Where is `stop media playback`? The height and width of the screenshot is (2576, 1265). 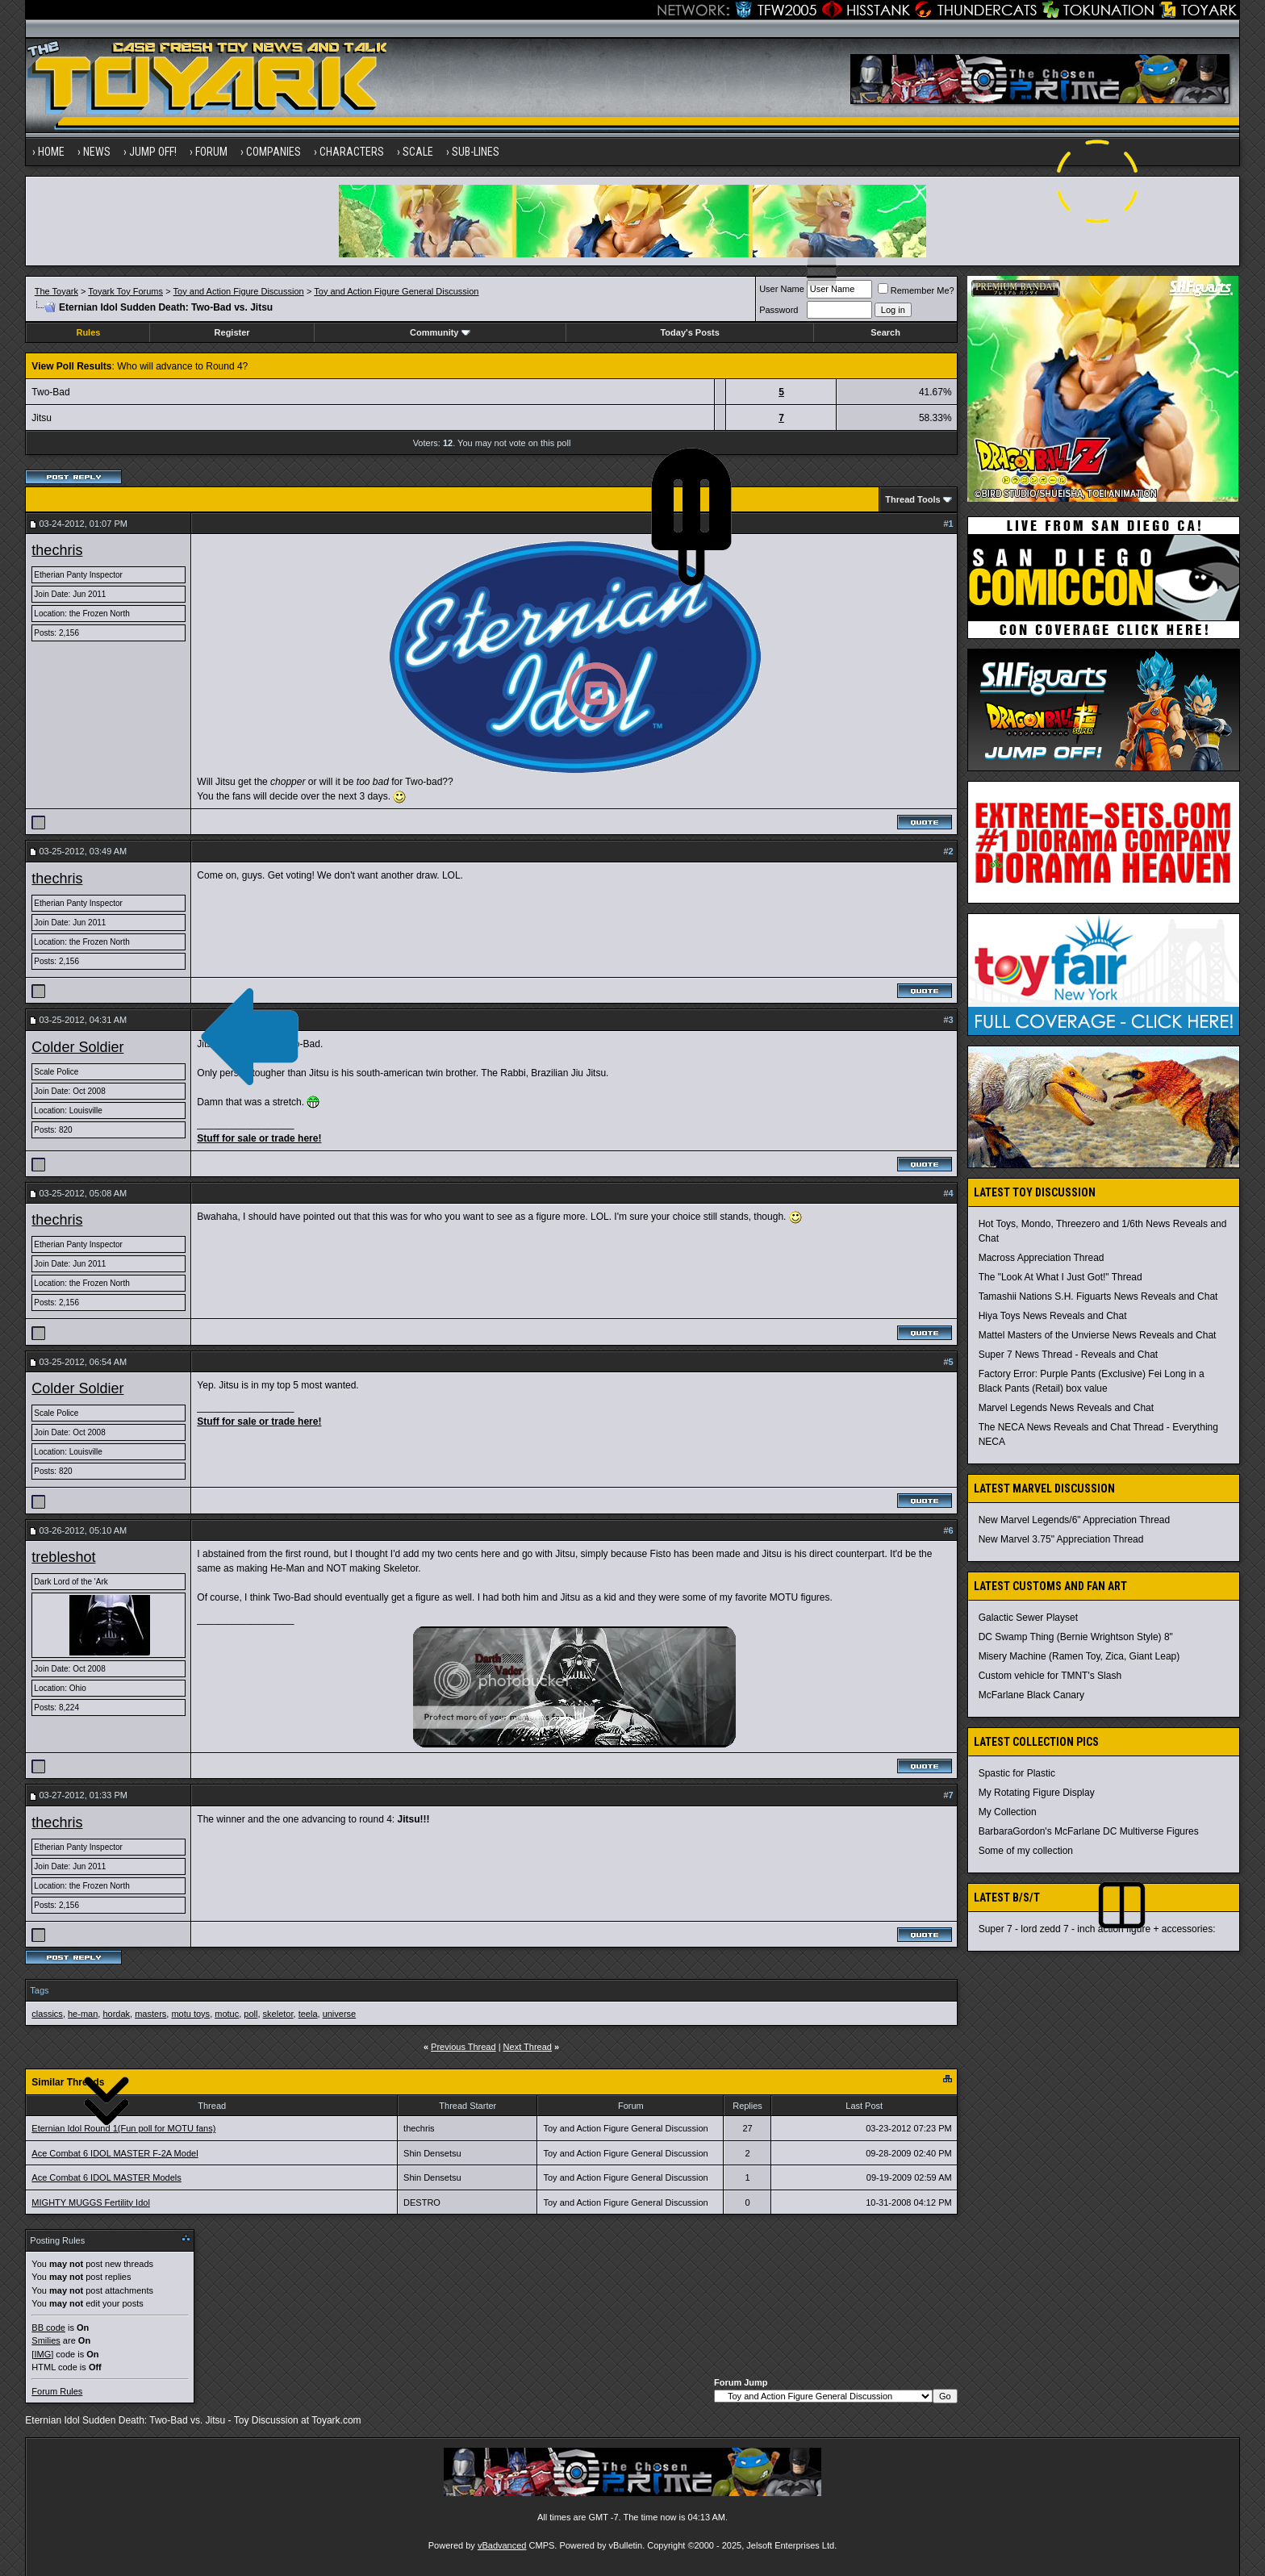
stop media playback is located at coordinates (596, 693).